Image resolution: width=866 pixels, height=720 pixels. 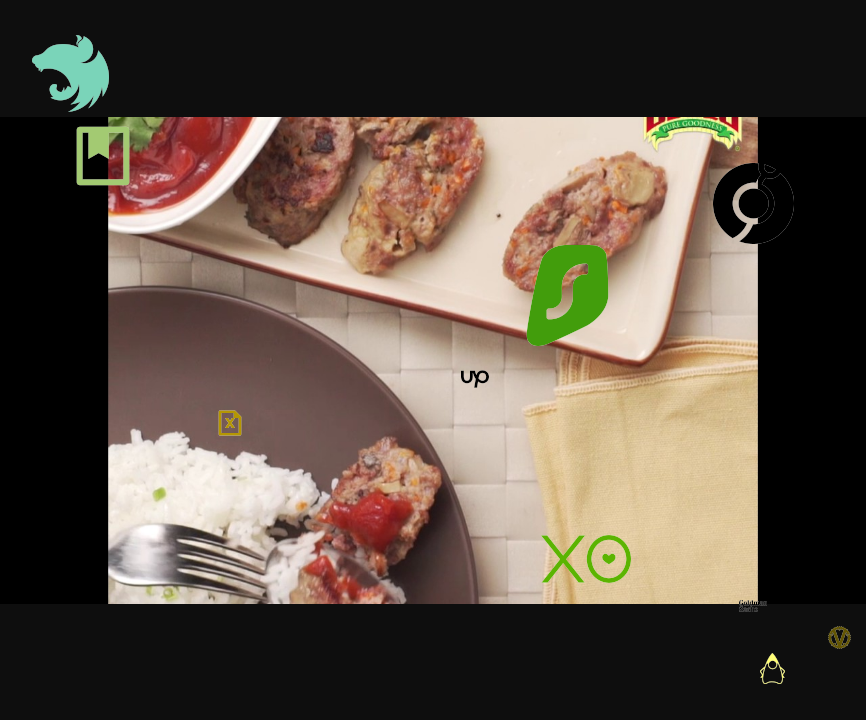 What do you see at coordinates (475, 379) in the screenshot?
I see `upwork logo - access freelance marketplace` at bounding box center [475, 379].